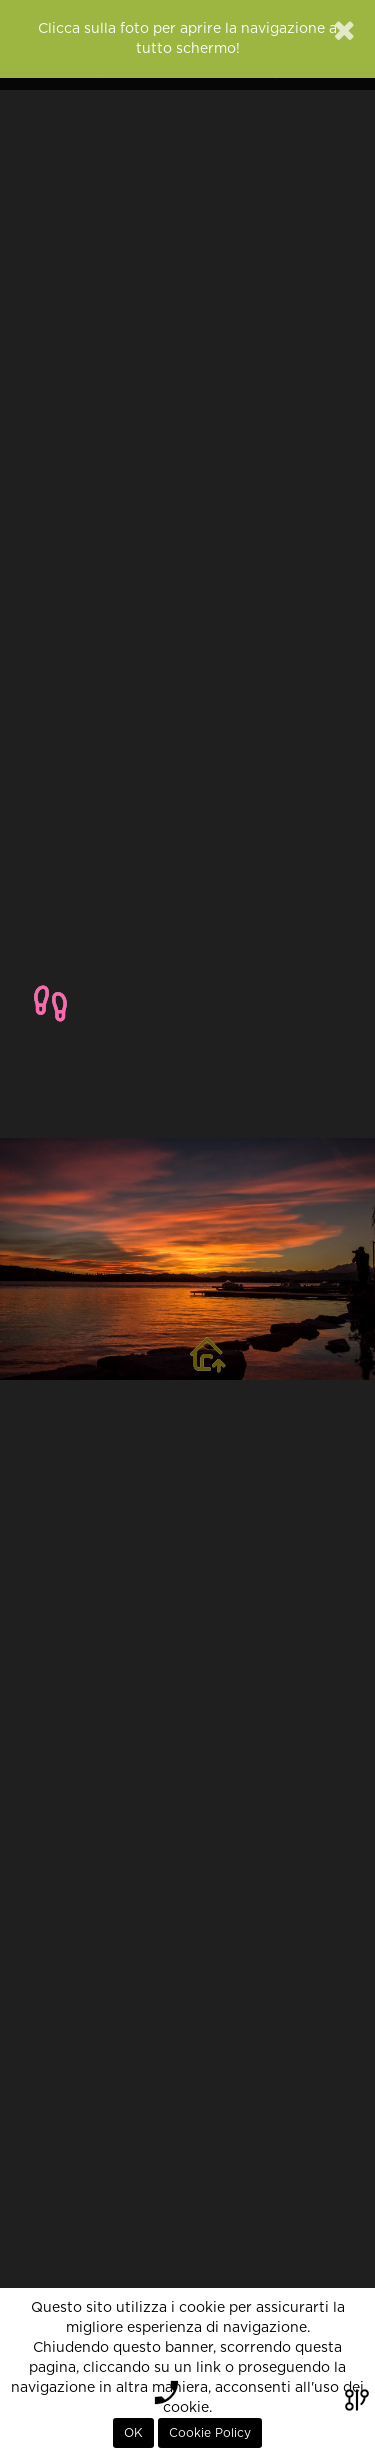 Image resolution: width=375 pixels, height=2458 pixels. Describe the element at coordinates (357, 2400) in the screenshot. I see `view repository commit history` at that location.